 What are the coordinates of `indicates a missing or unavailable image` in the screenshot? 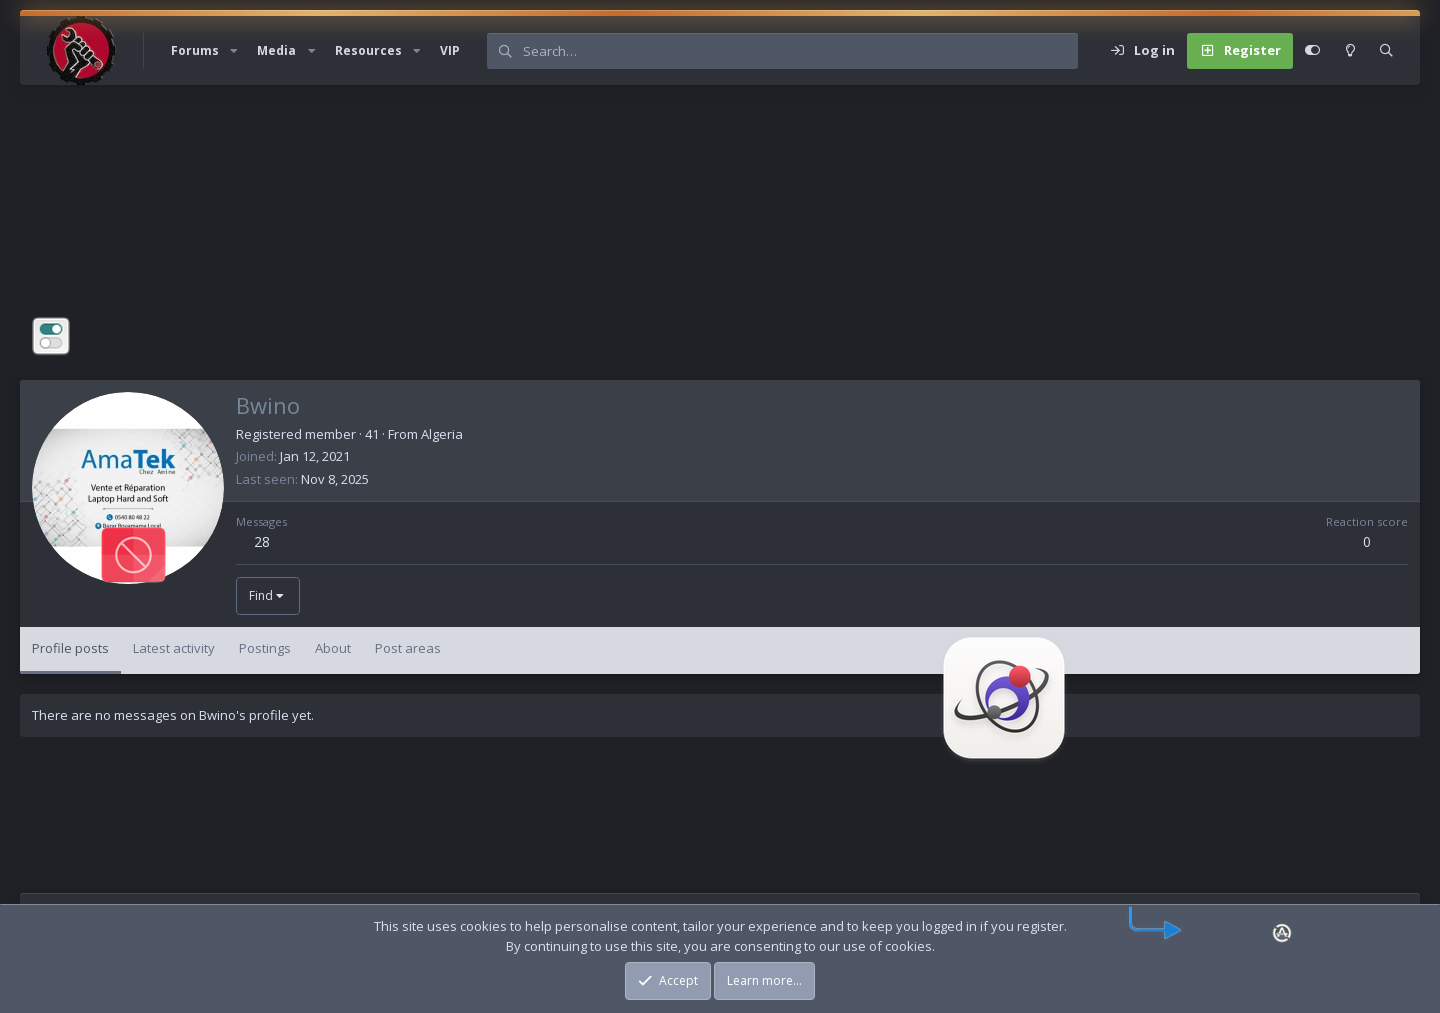 It's located at (133, 552).